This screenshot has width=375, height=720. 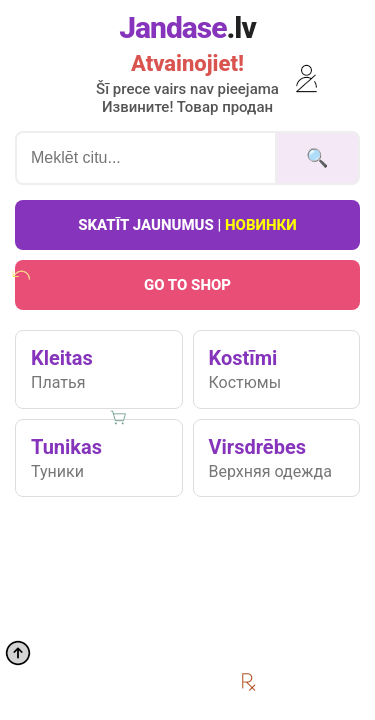 I want to click on scroll to top of page, so click(x=18, y=653).